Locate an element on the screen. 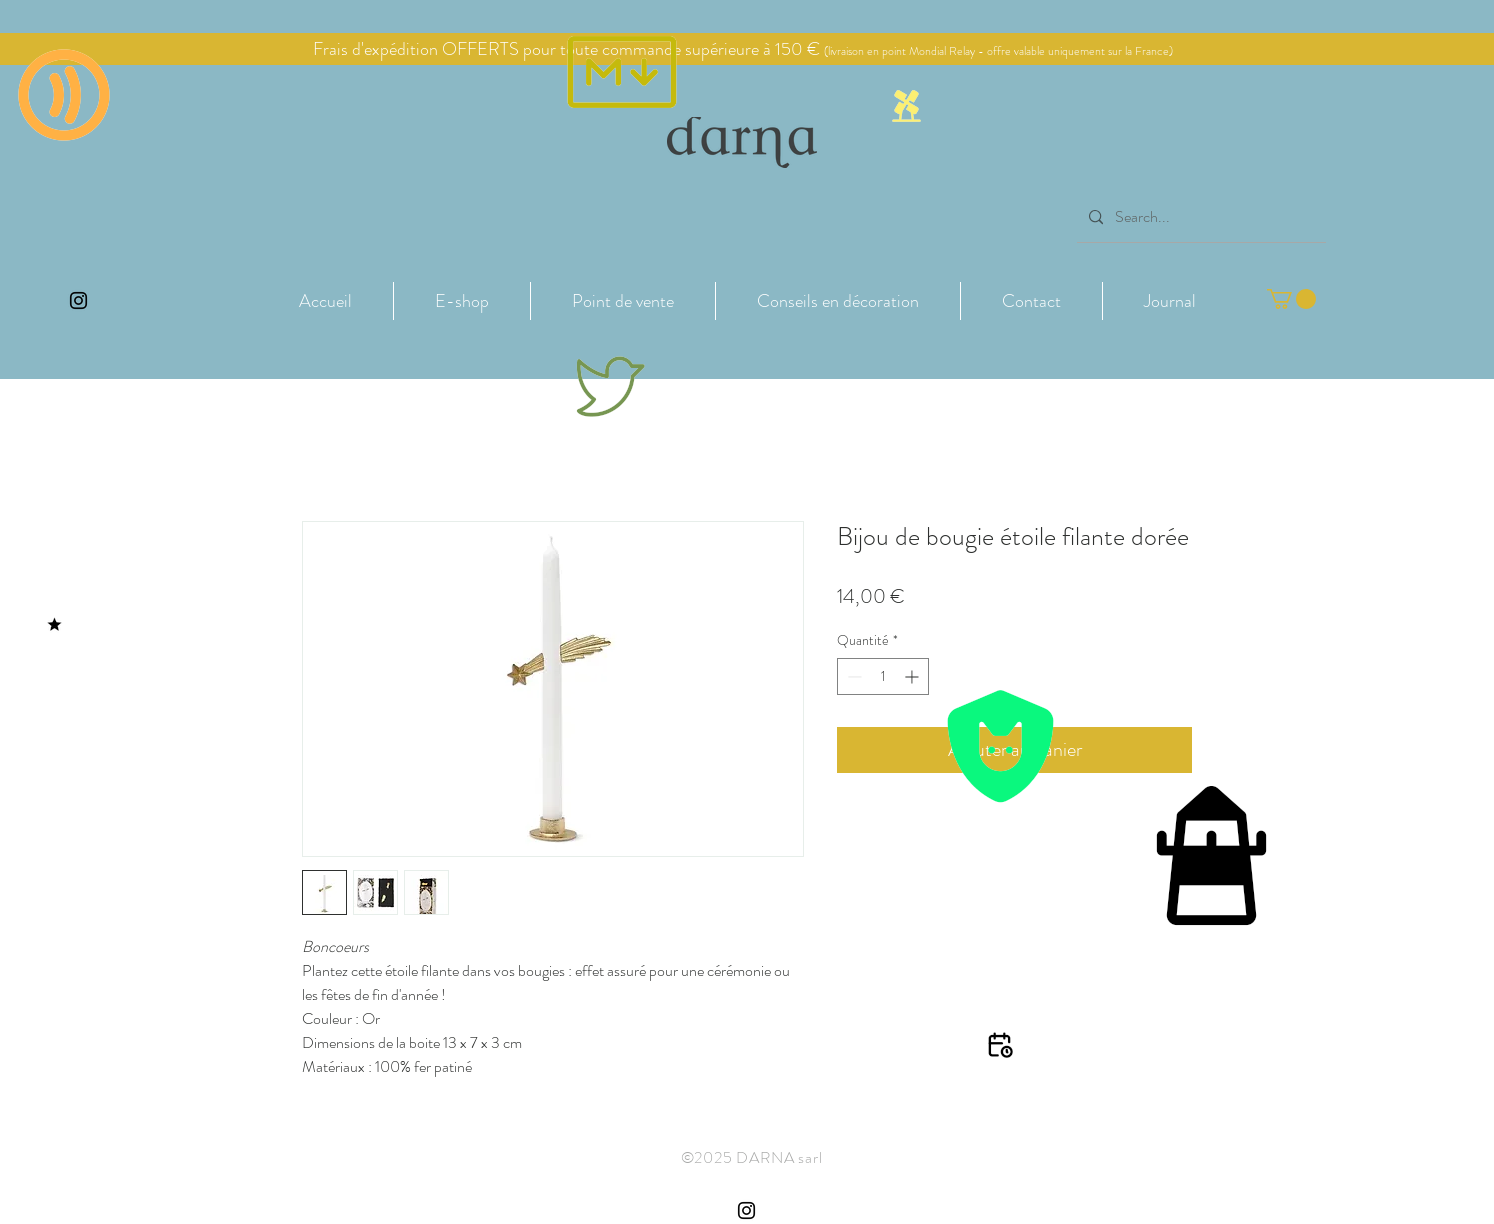 Image resolution: width=1494 pixels, height=1224 pixels. pet protection or insurance services is located at coordinates (1000, 746).